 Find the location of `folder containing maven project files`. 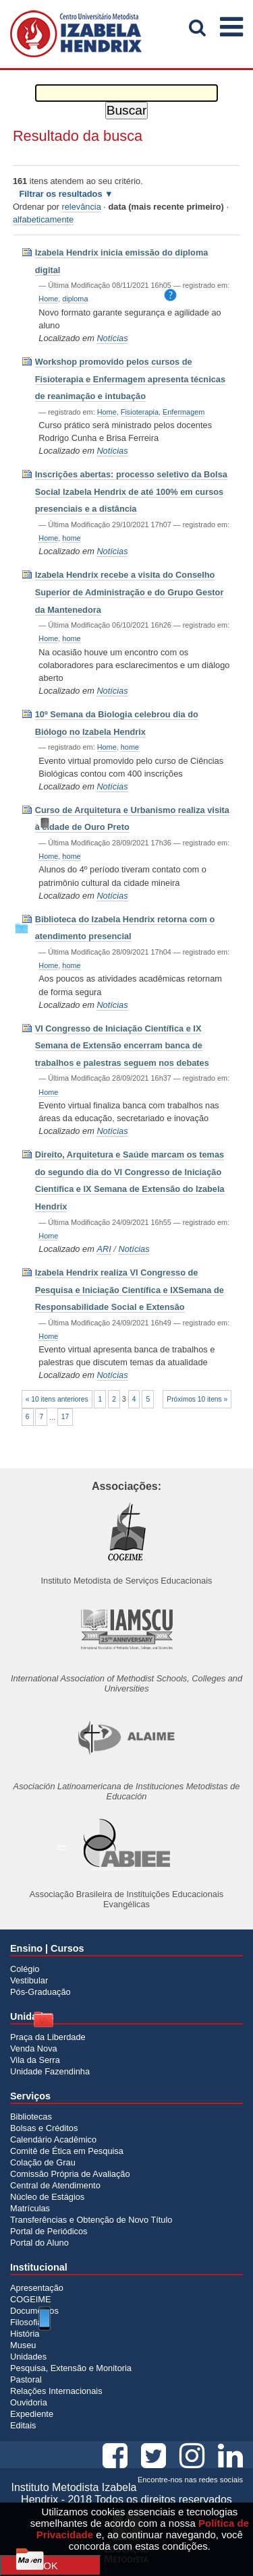

folder containing maven project files is located at coordinates (30, 2560).